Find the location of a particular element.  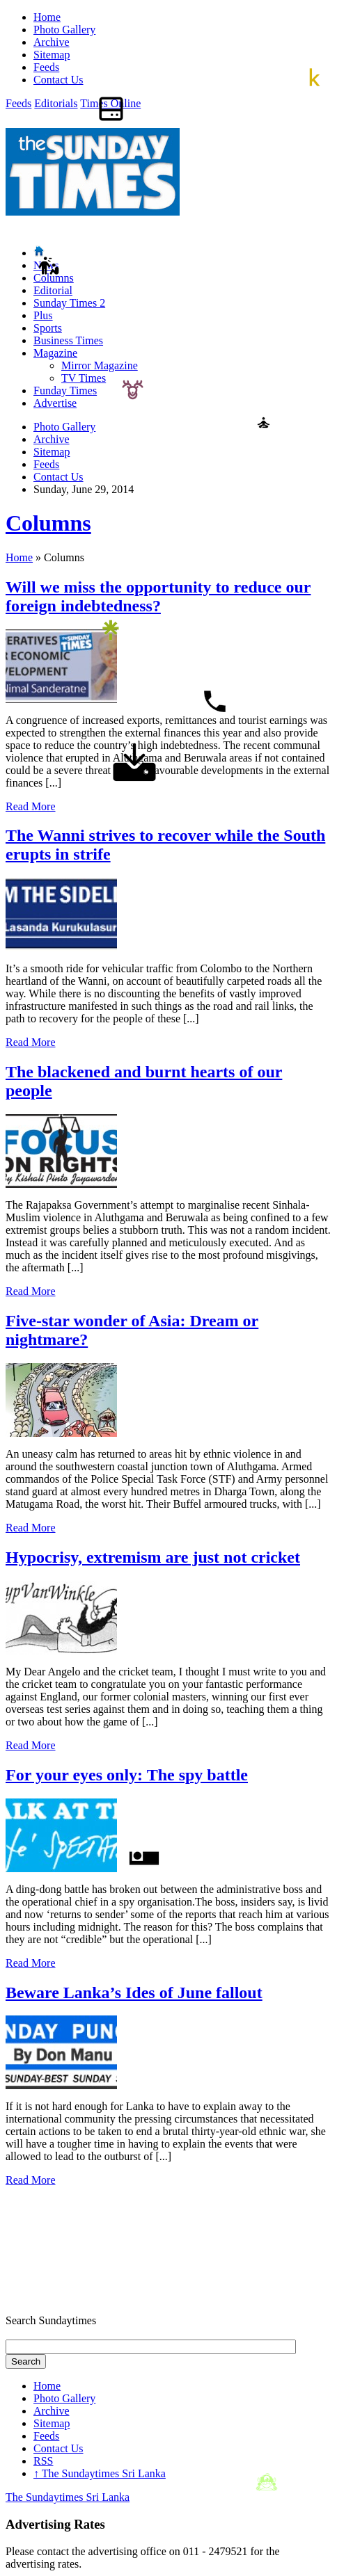

optinmonster logo is located at coordinates (267, 2482).